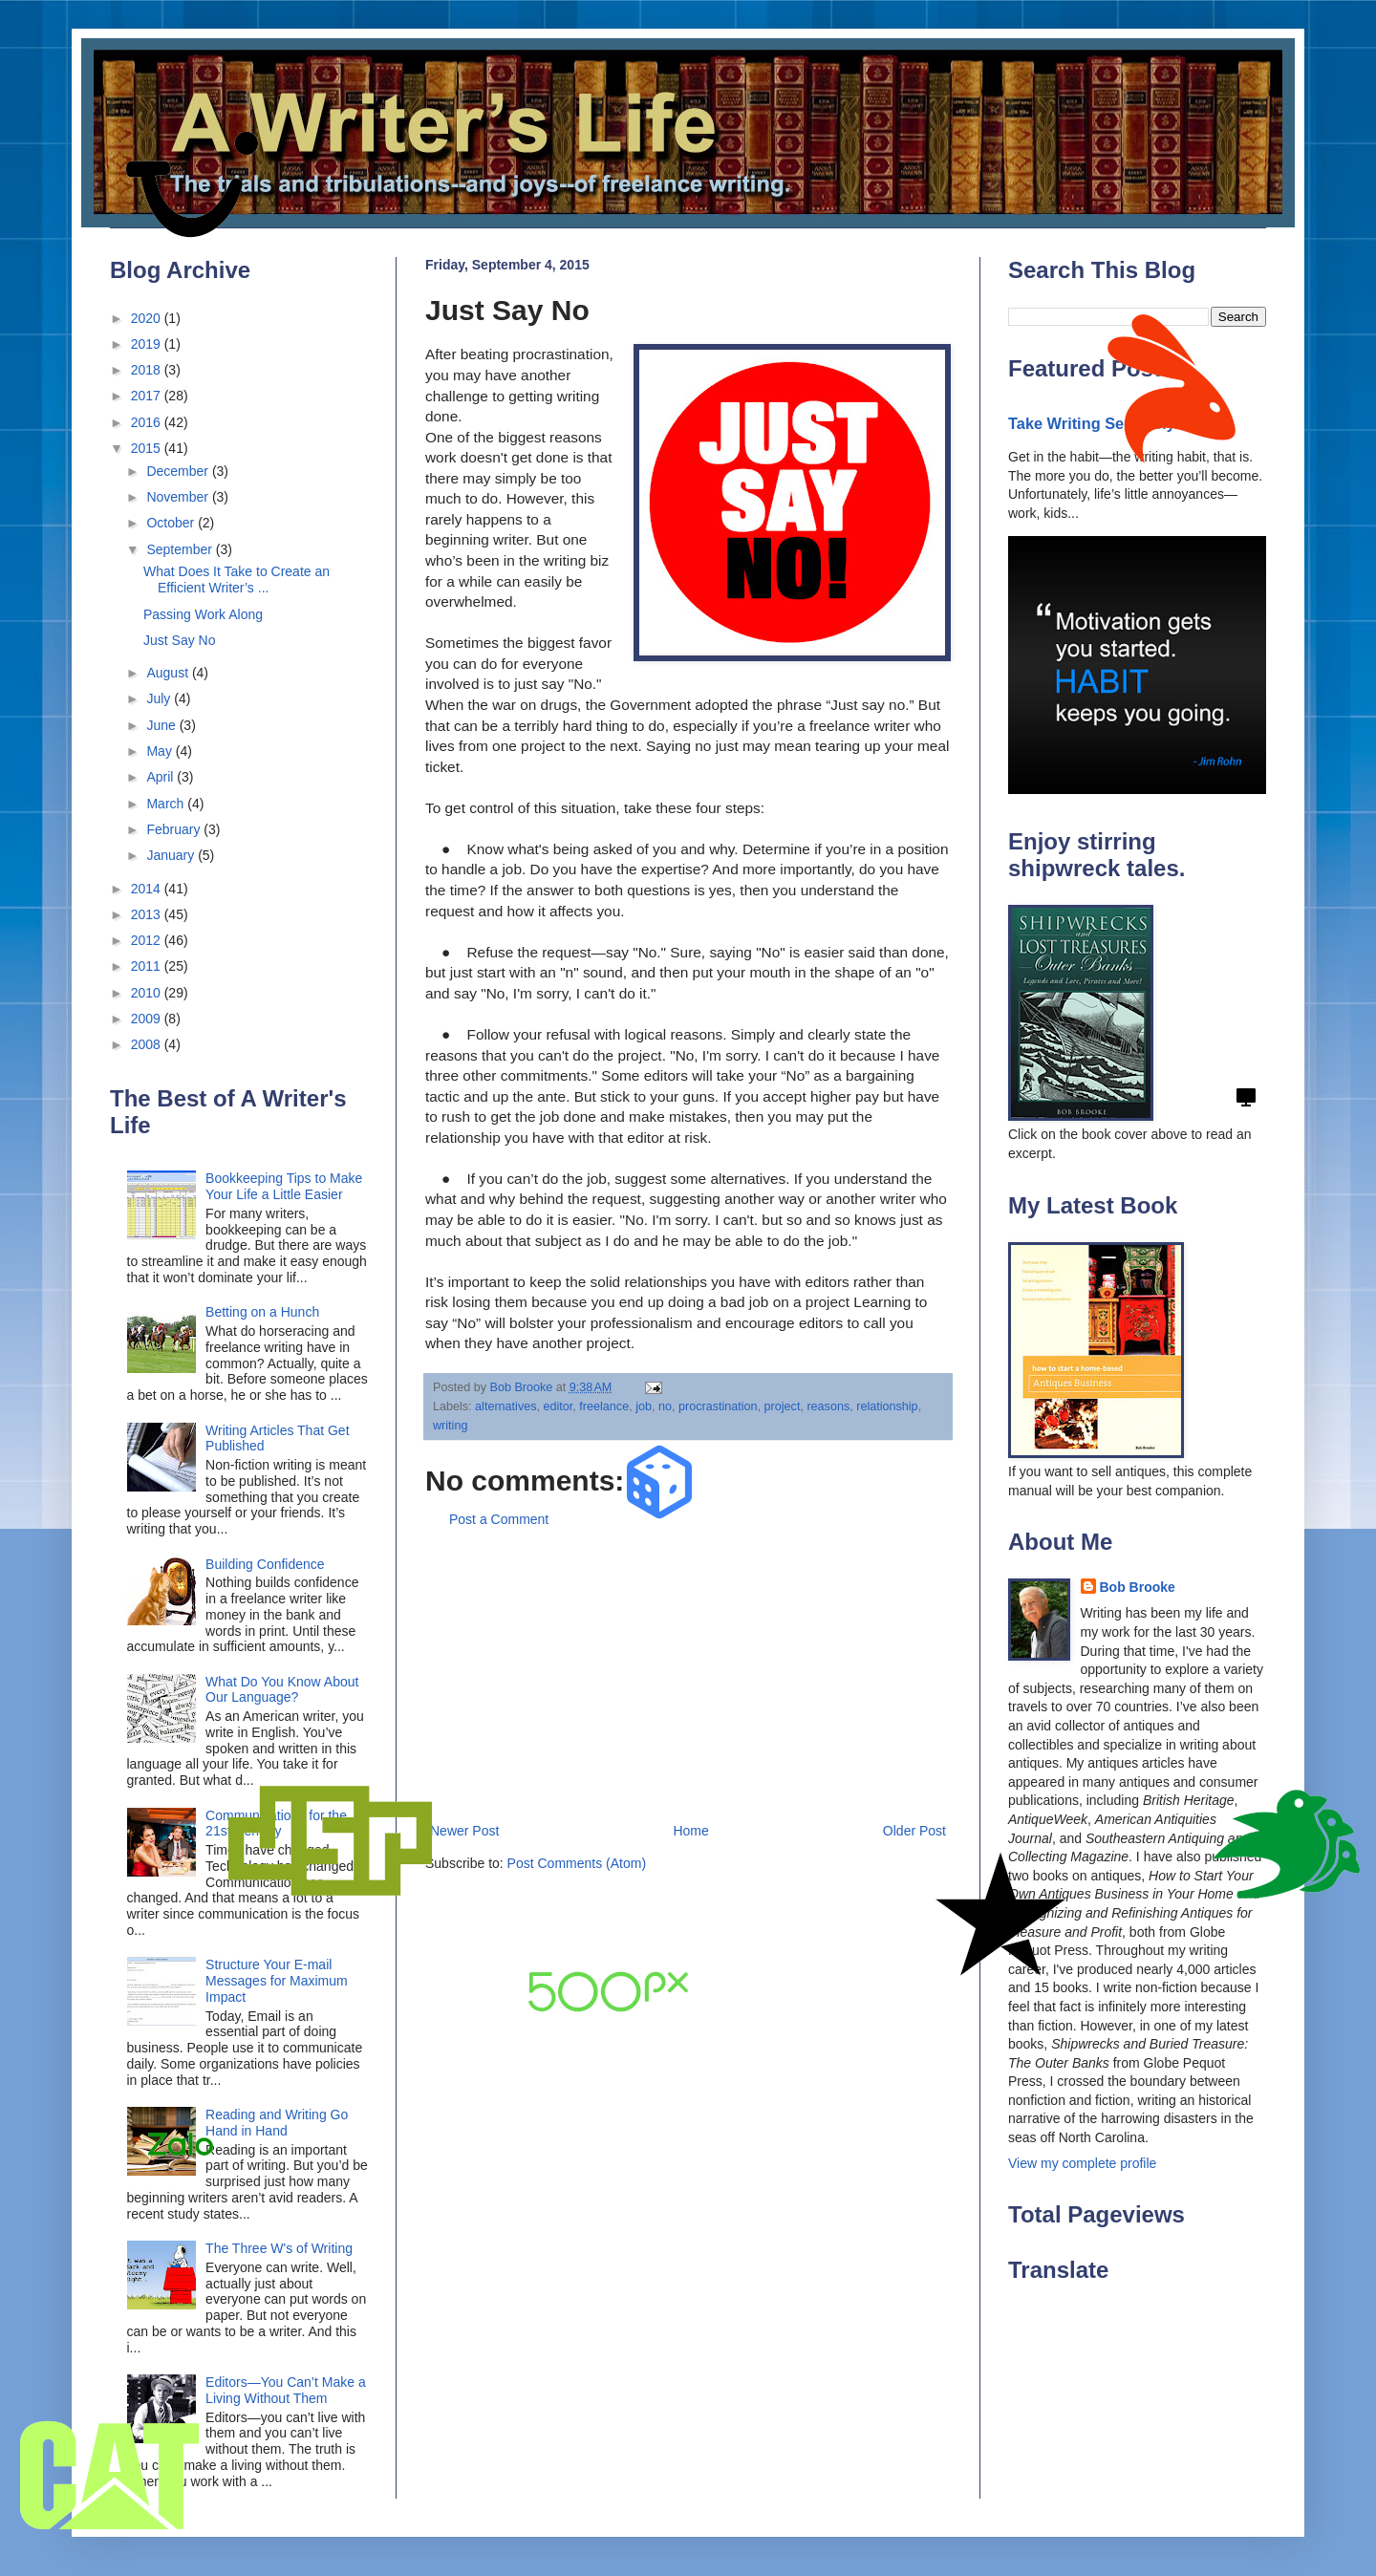 Image resolution: width=1376 pixels, height=2576 pixels. Describe the element at coordinates (1286, 1844) in the screenshot. I see `bevy game engine logo` at that location.